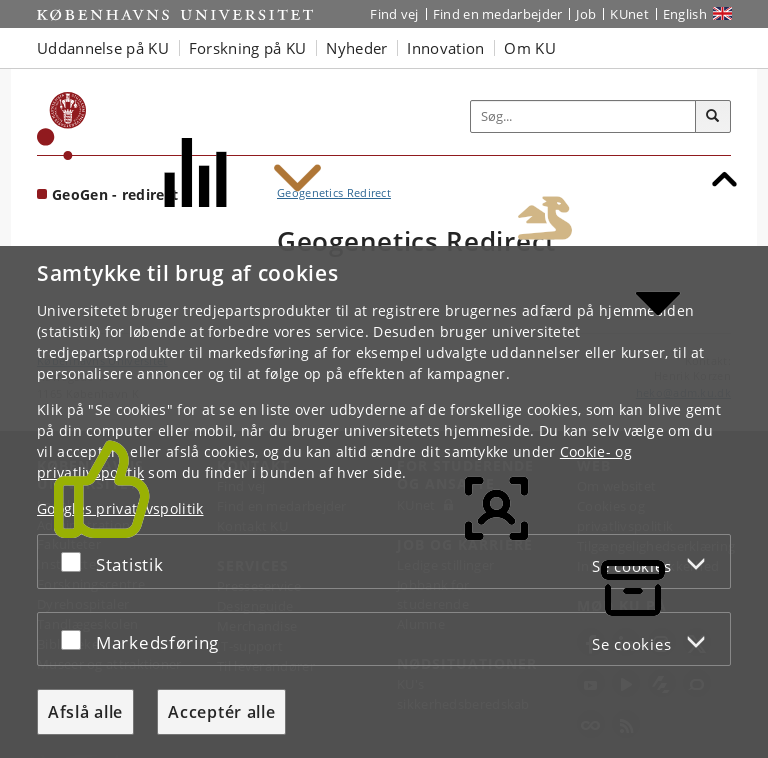 The image size is (768, 758). What do you see at coordinates (297, 178) in the screenshot?
I see `expand a dropdown menu or collapsible section` at bounding box center [297, 178].